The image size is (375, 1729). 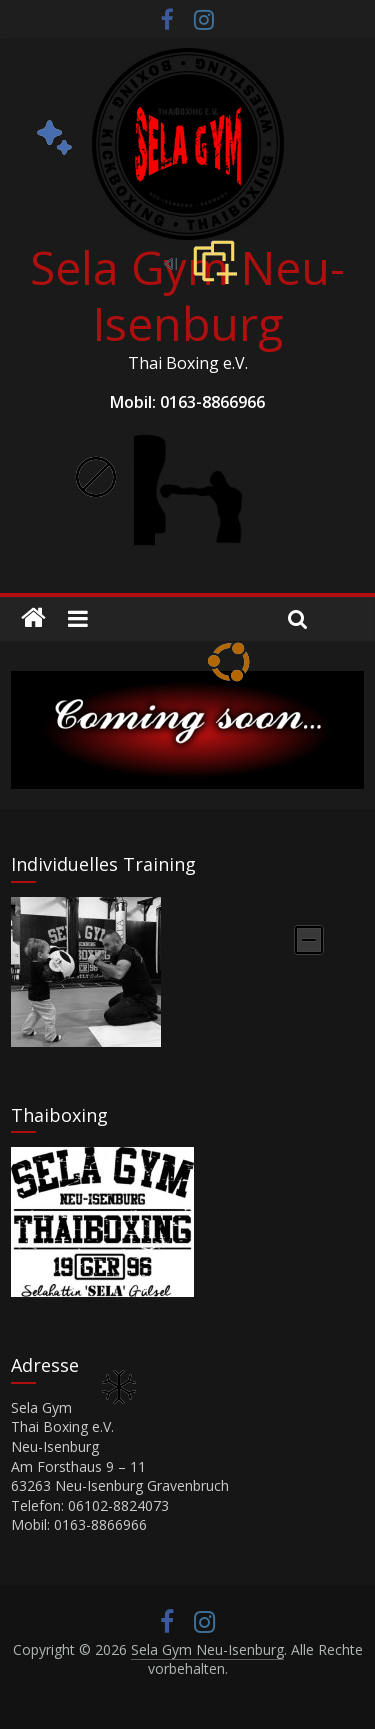 I want to click on indicates a blocked or prohibited action, so click(x=96, y=477).